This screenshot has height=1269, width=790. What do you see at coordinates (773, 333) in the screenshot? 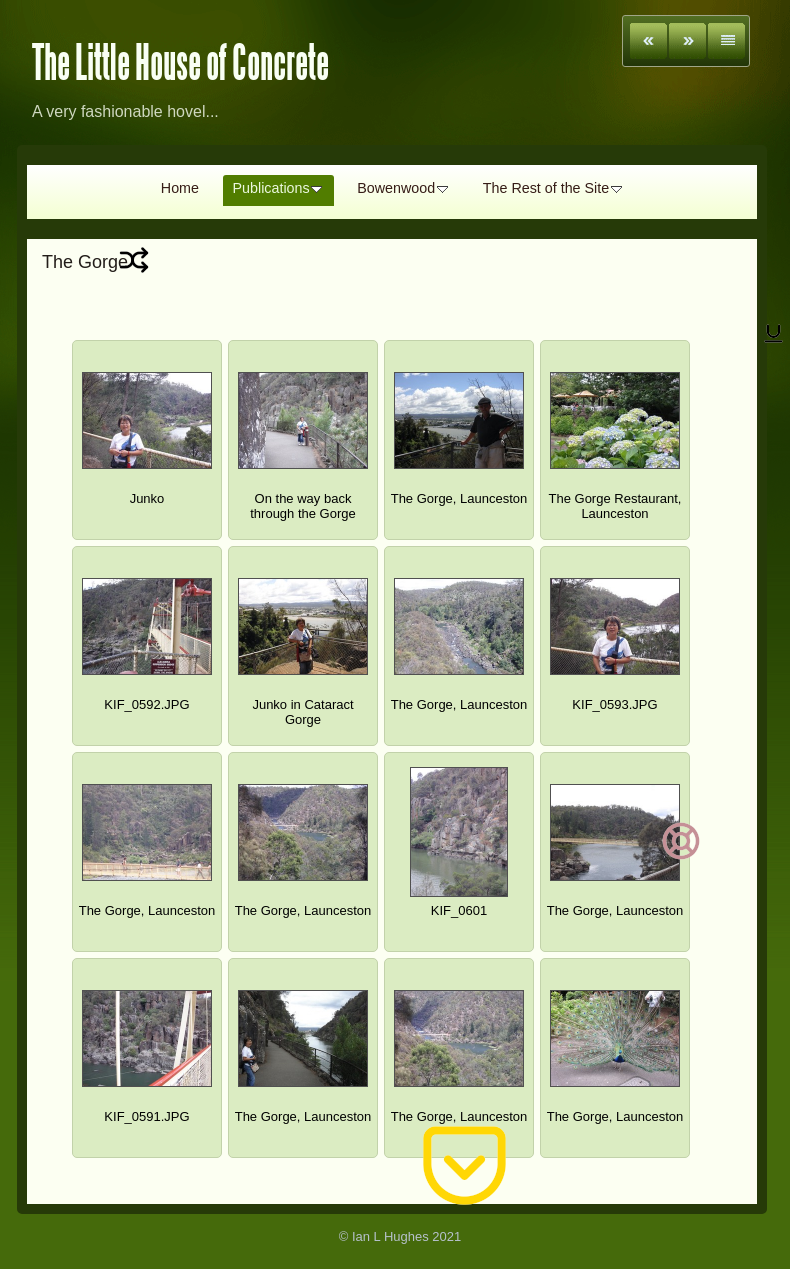
I see `apply underline formatting to selected text` at bounding box center [773, 333].